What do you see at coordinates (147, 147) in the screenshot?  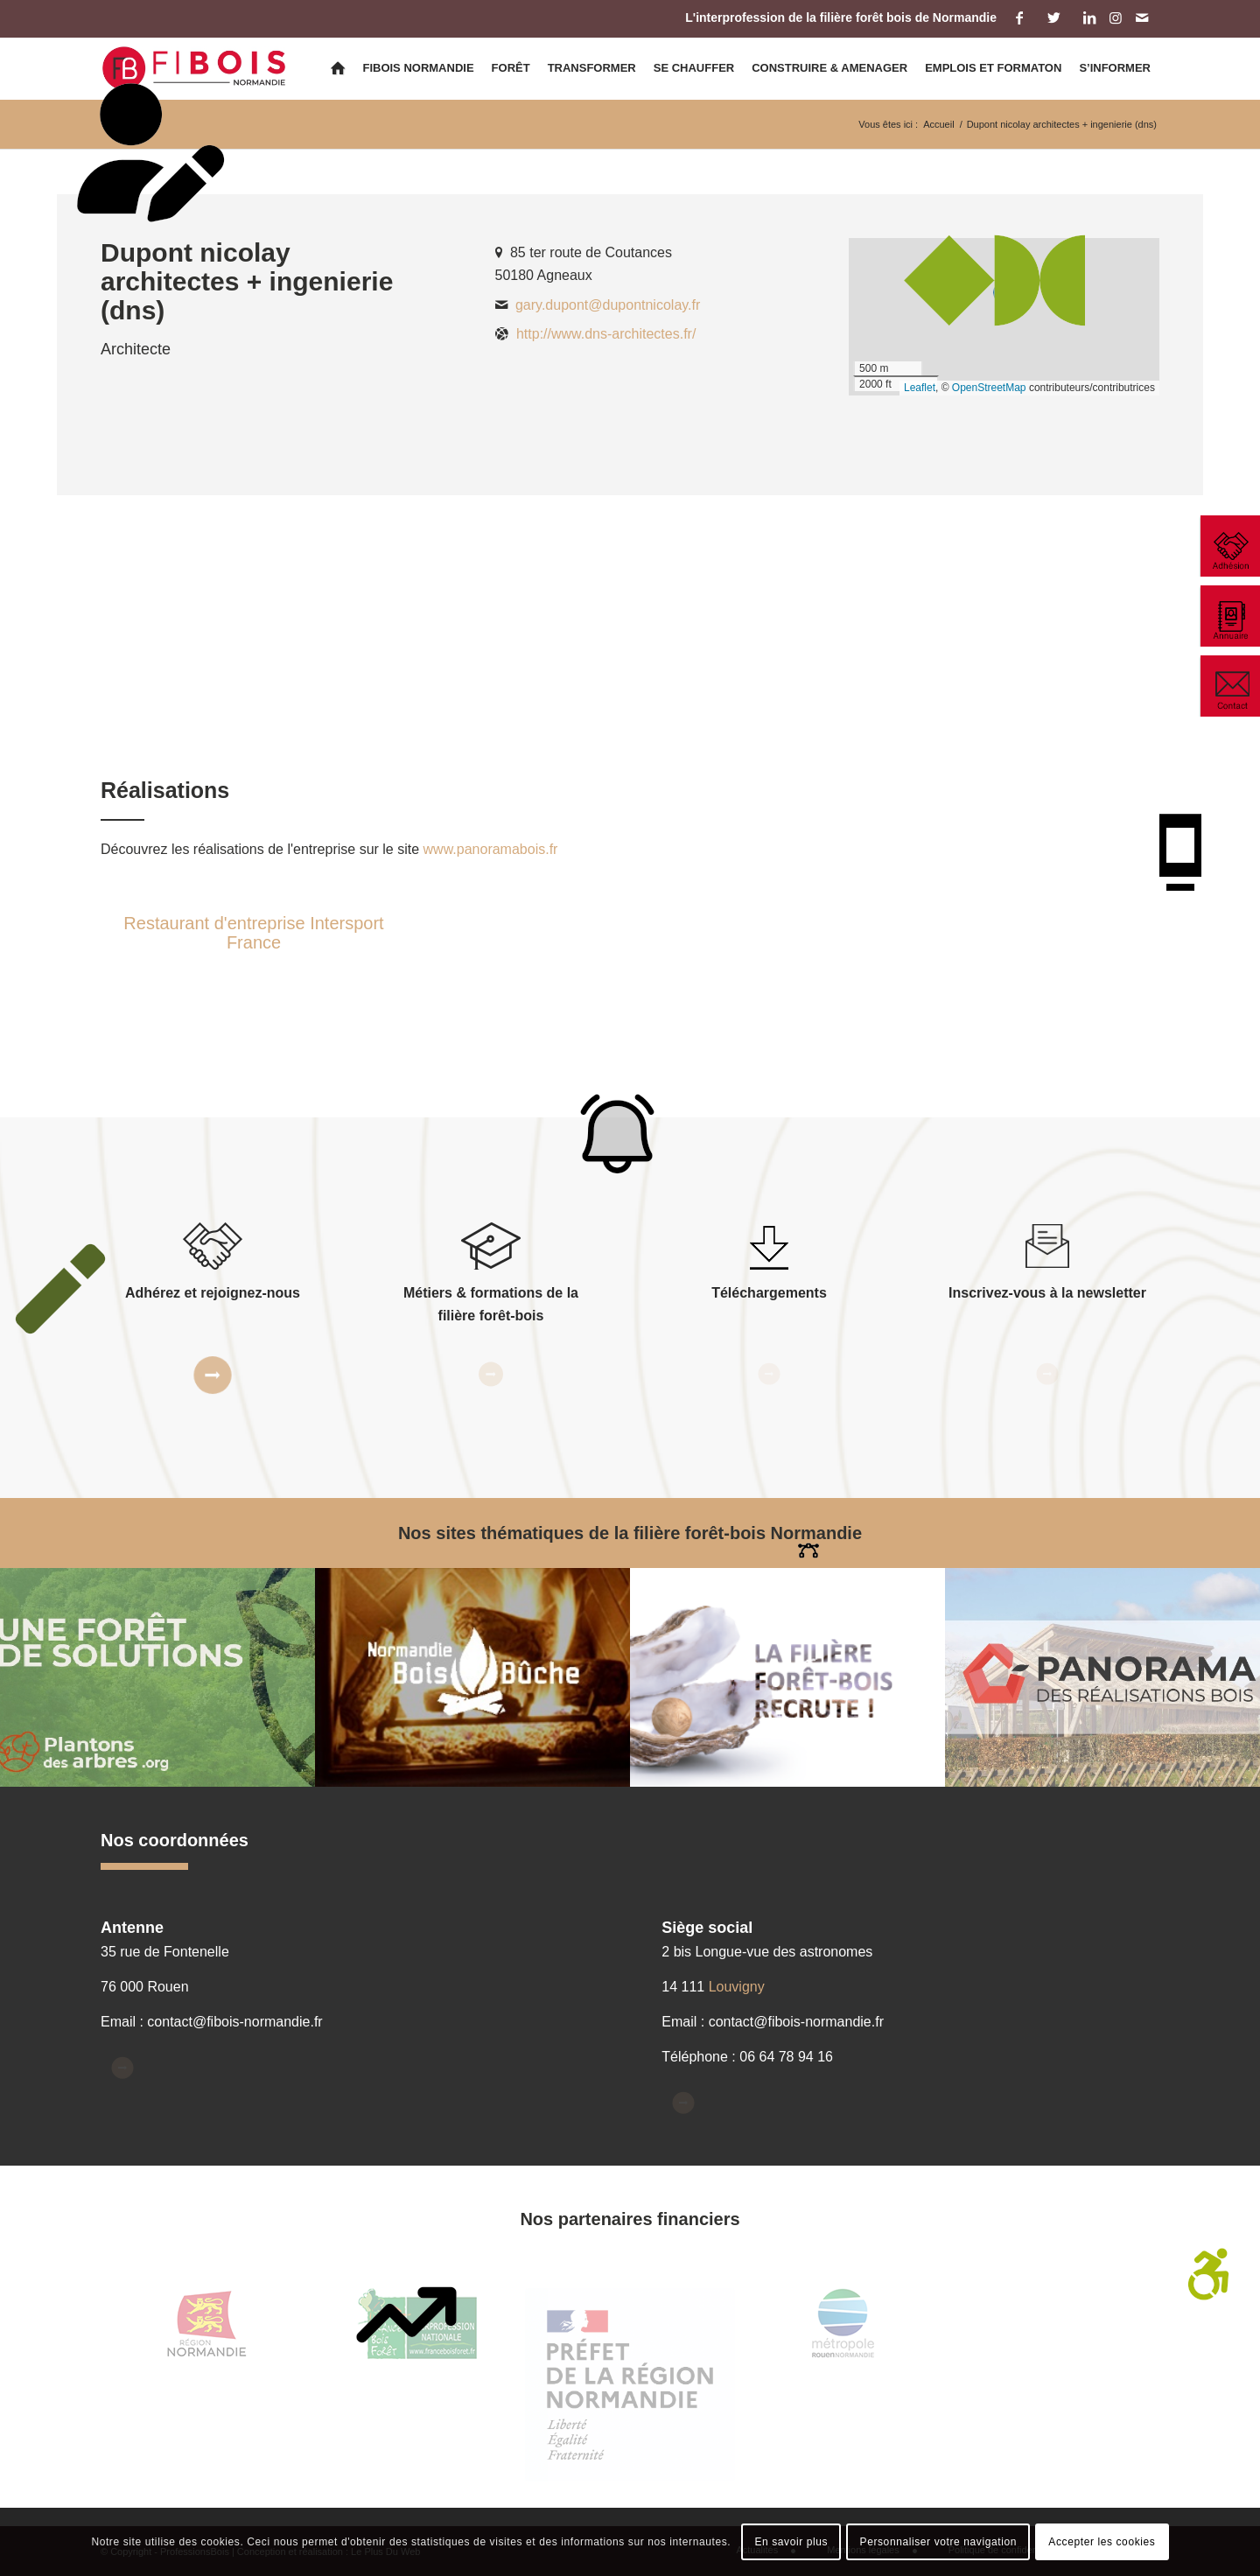 I see `edit user profile` at bounding box center [147, 147].